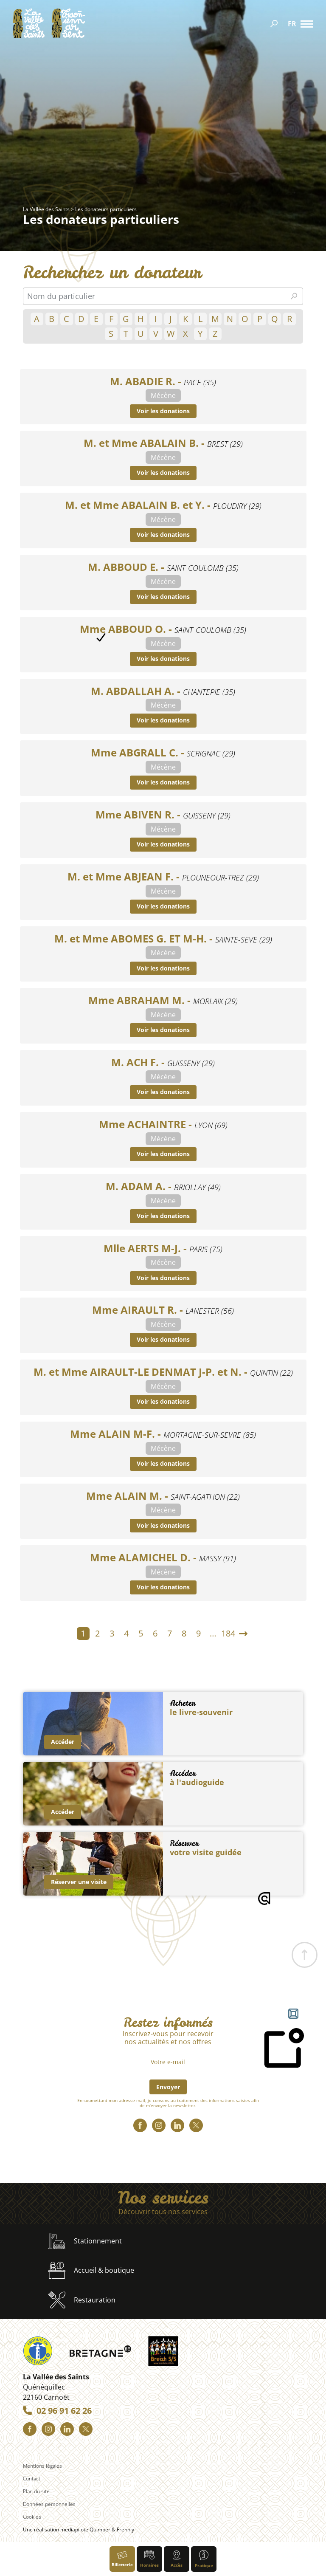 Image resolution: width=326 pixels, height=2576 pixels. Describe the element at coordinates (264, 1899) in the screenshot. I see `access Algolia search services` at that location.